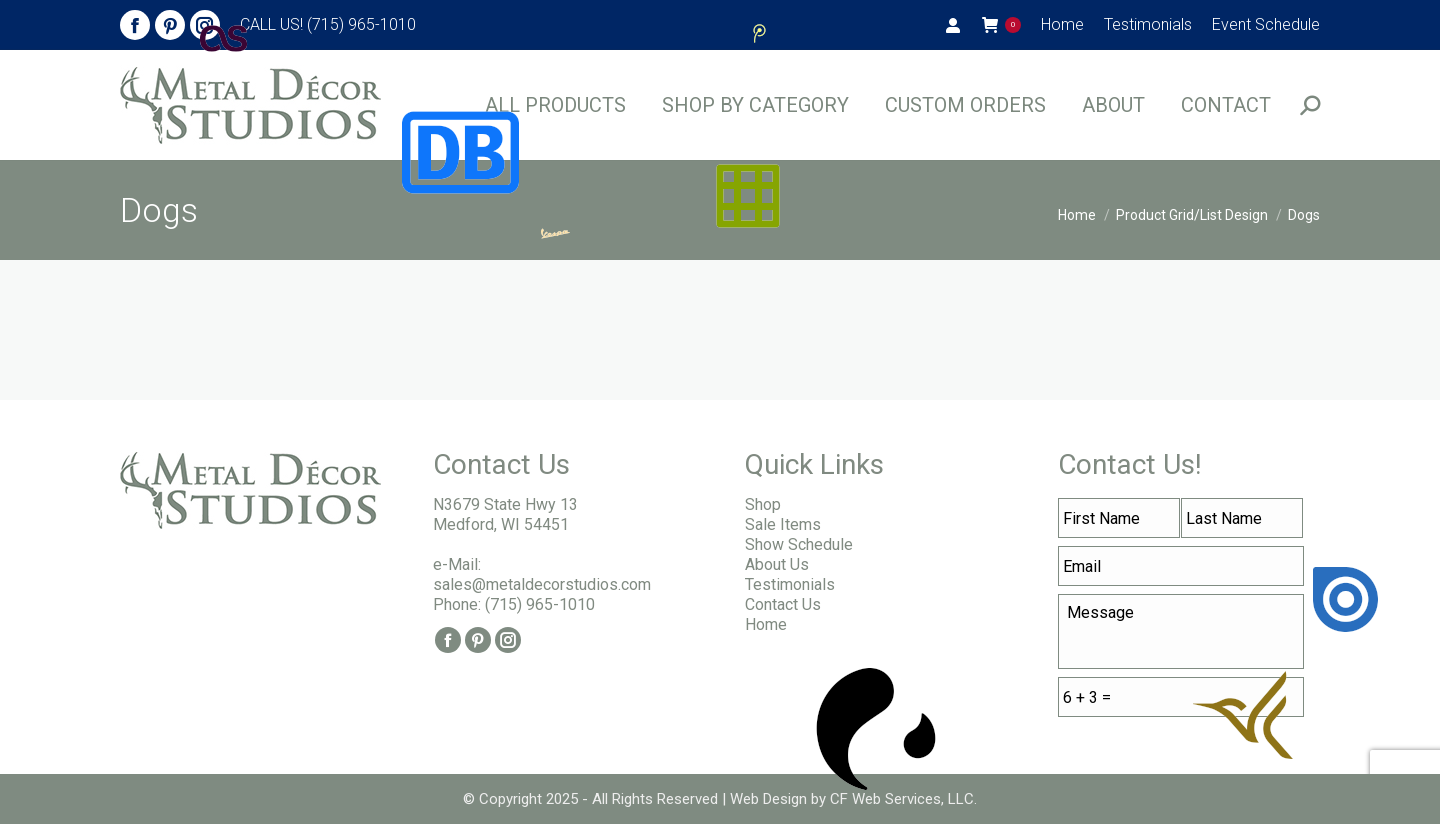 This screenshot has width=1440, height=824. What do you see at coordinates (555, 233) in the screenshot?
I see `vespa brand logo` at bounding box center [555, 233].